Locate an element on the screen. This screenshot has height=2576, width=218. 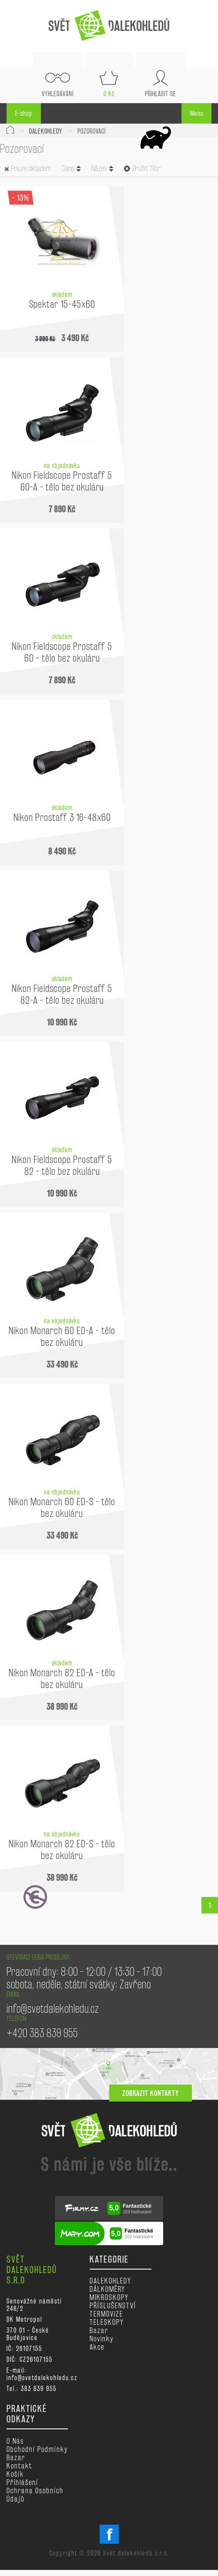
indicates non-commercial use license for european content is located at coordinates (35, 1897).